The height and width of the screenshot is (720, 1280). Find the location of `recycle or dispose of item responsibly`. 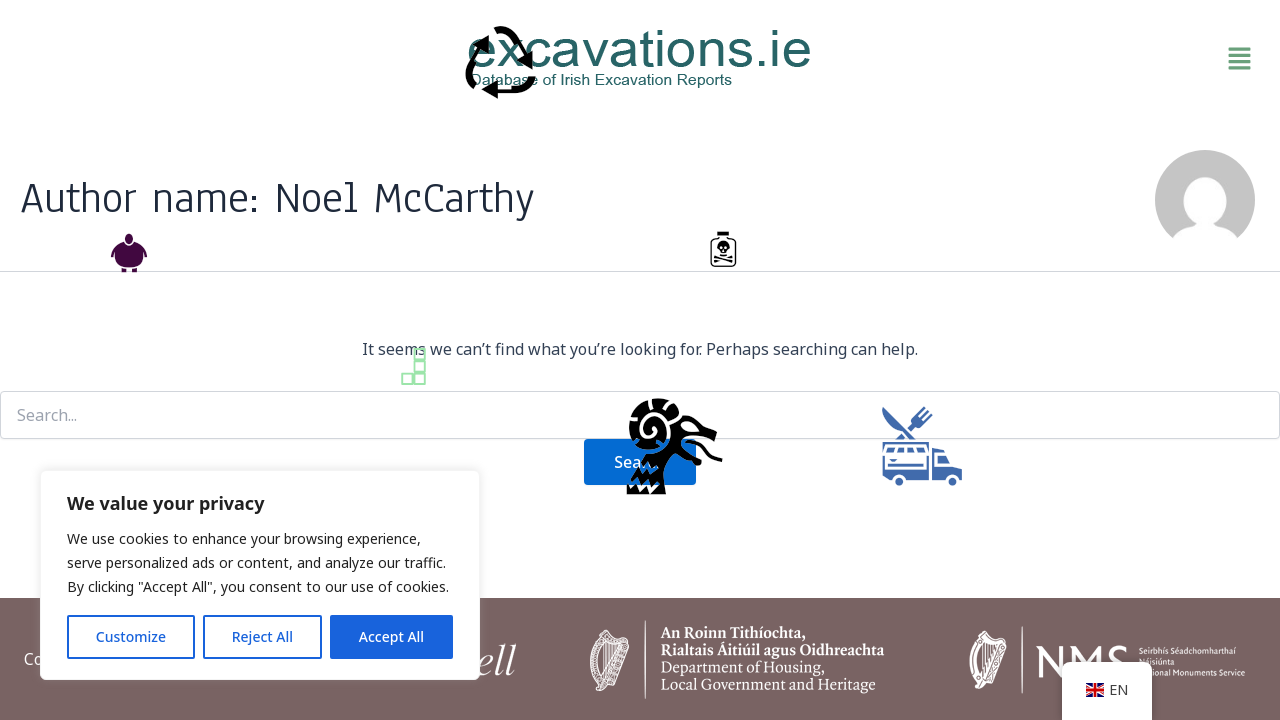

recycle or dispose of item responsibly is located at coordinates (500, 62).